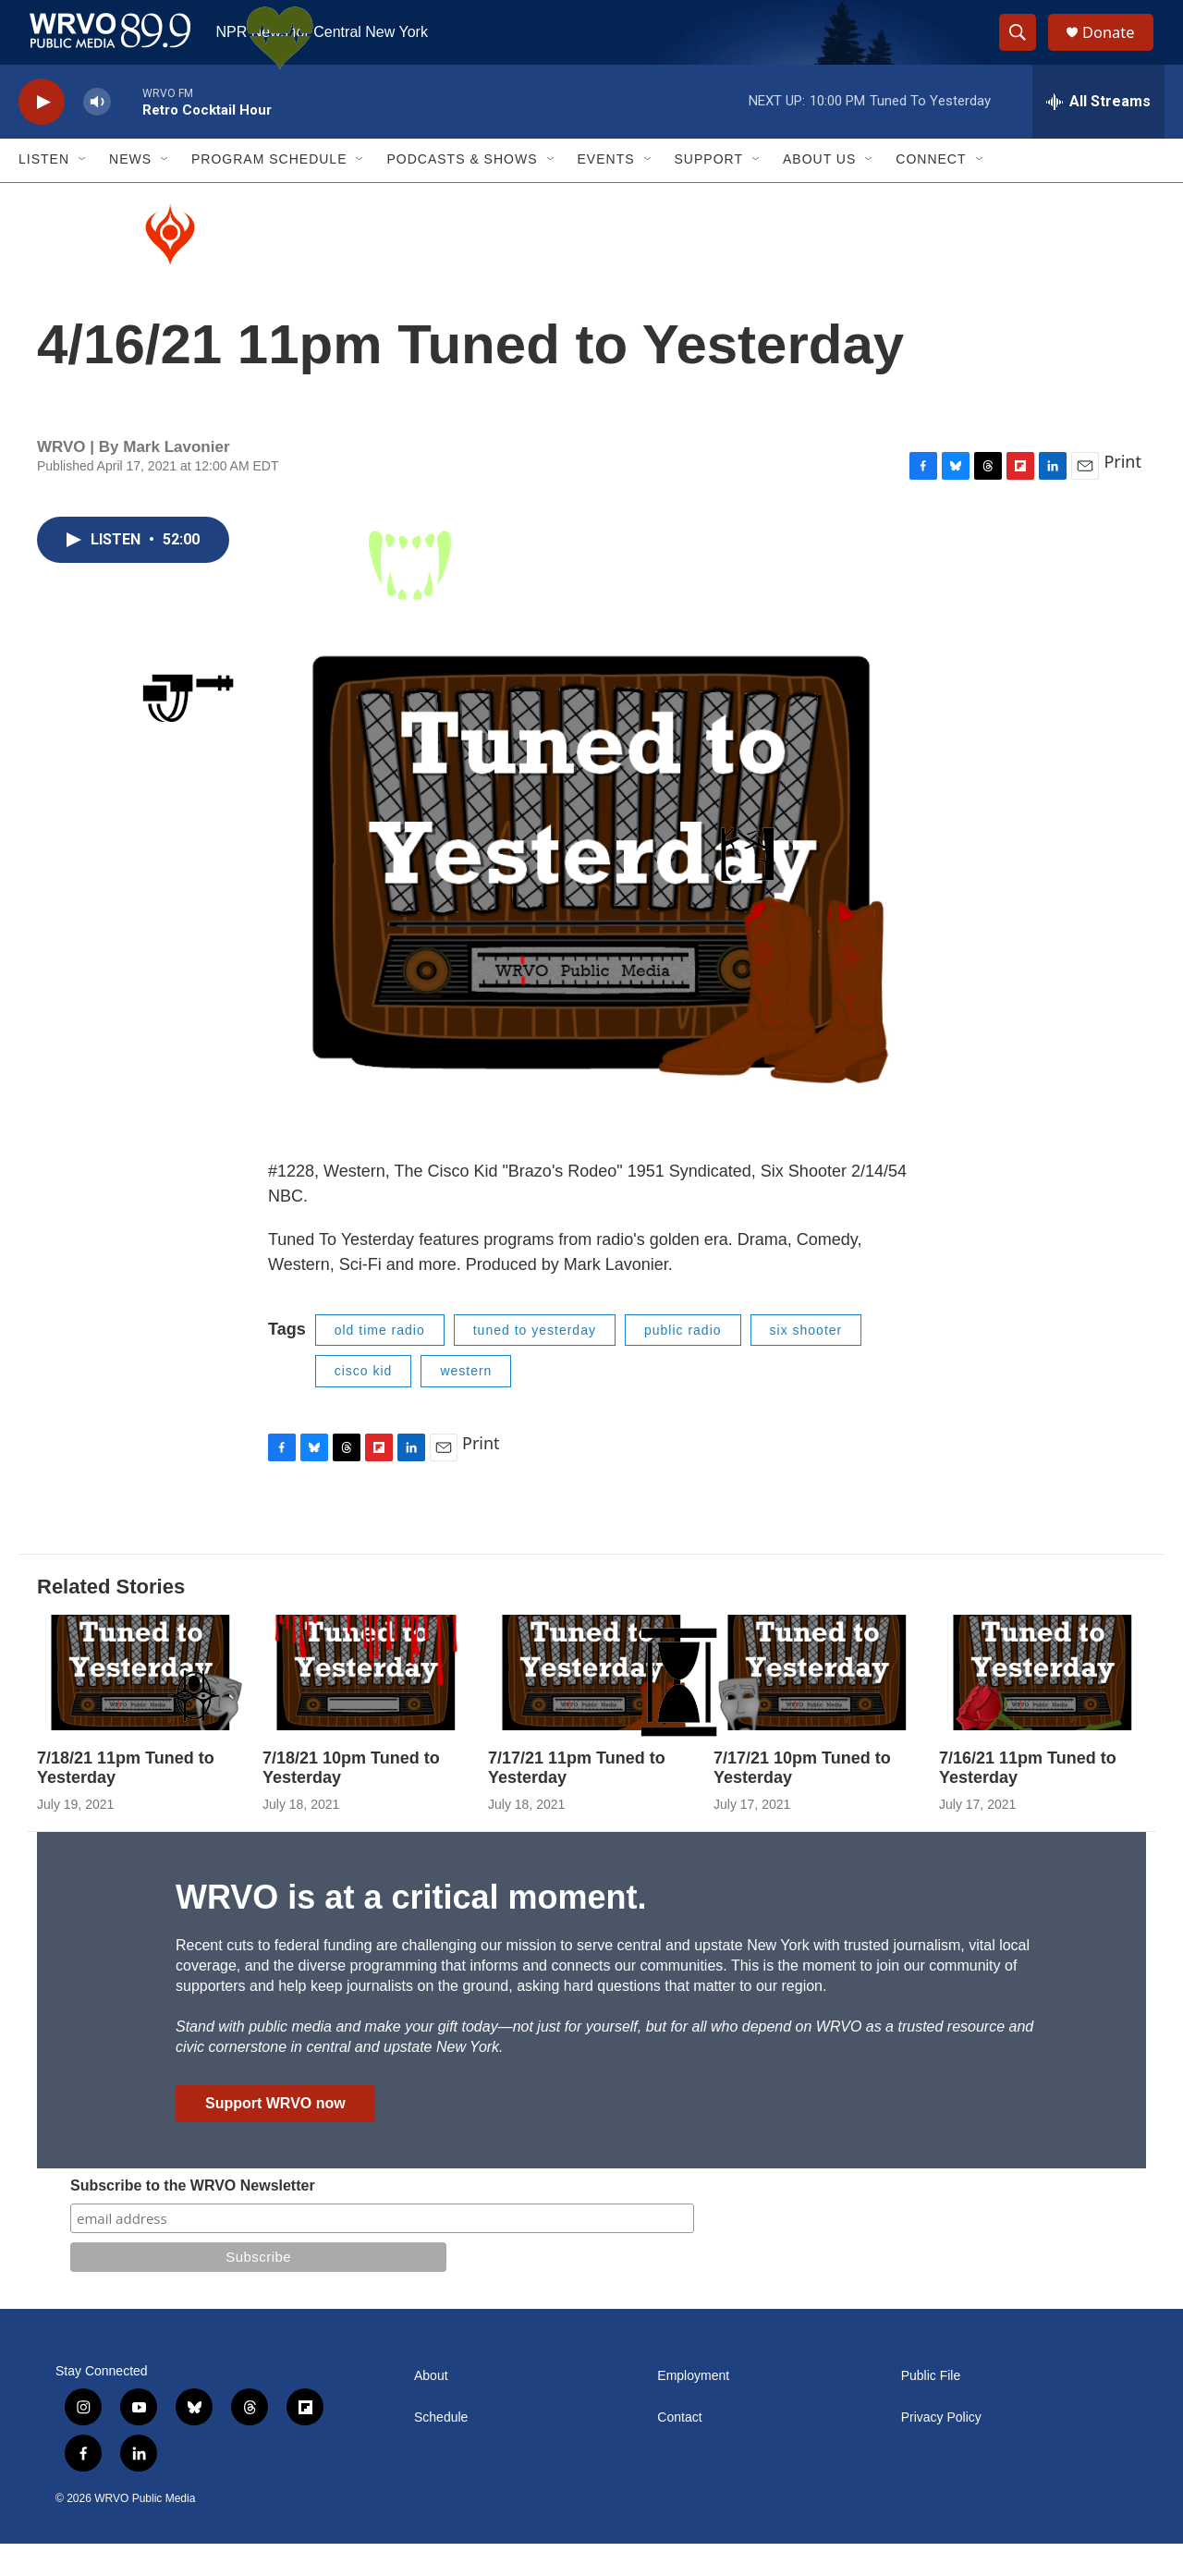 The width and height of the screenshot is (1183, 2576). Describe the element at coordinates (279, 38) in the screenshot. I see `view health or fitness tracking data` at that location.